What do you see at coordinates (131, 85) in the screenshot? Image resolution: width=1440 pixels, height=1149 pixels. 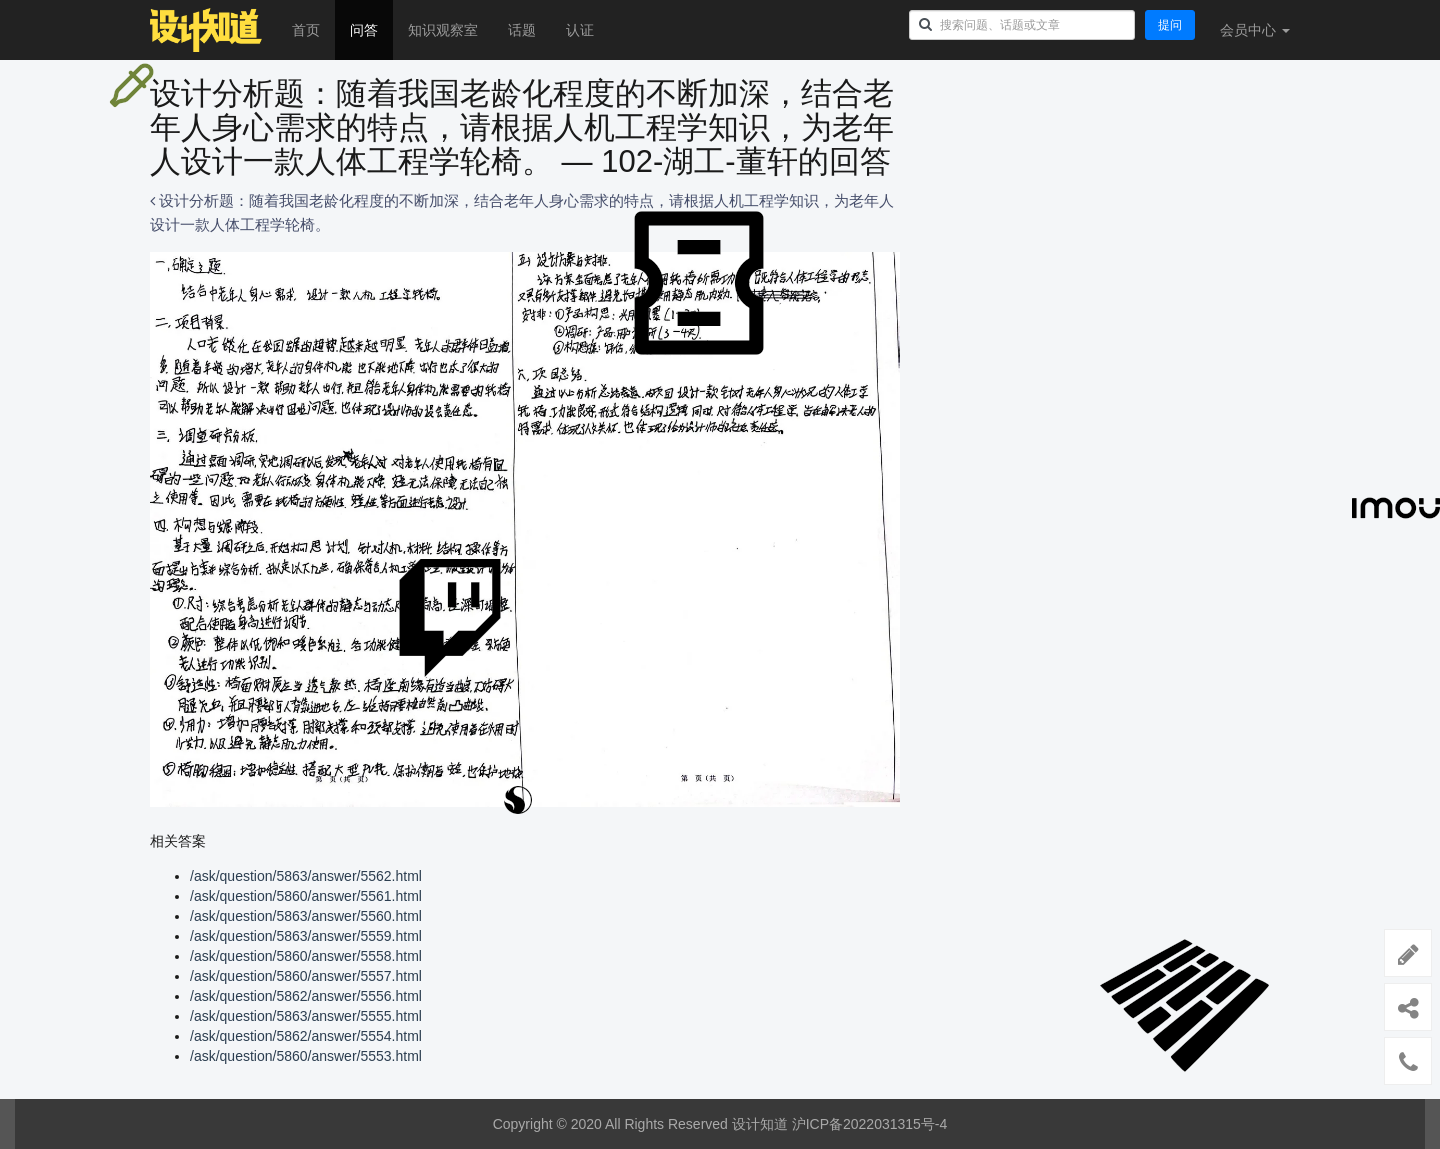 I see `select a color from the screen` at bounding box center [131, 85].